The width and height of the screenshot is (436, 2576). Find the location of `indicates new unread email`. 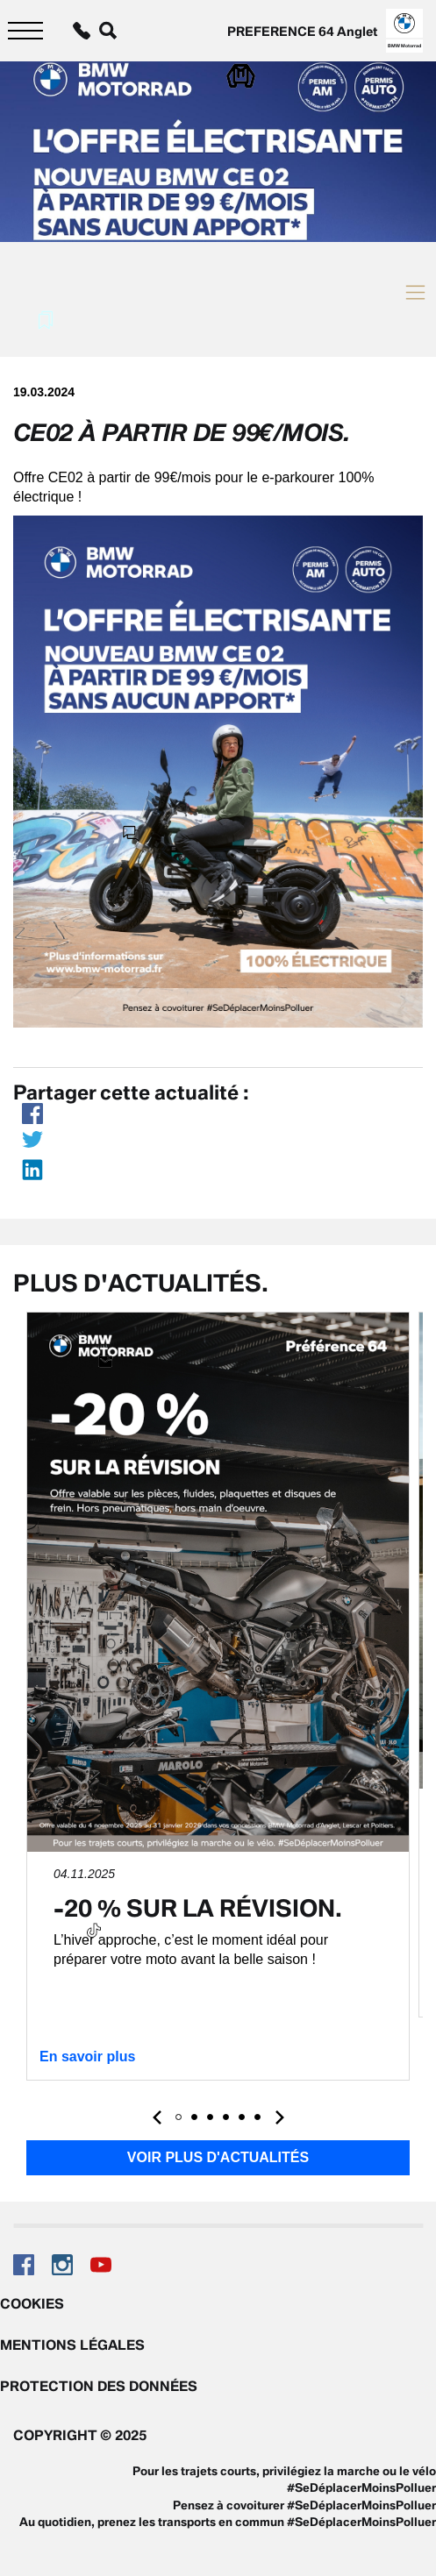

indicates new unread email is located at coordinates (105, 1362).